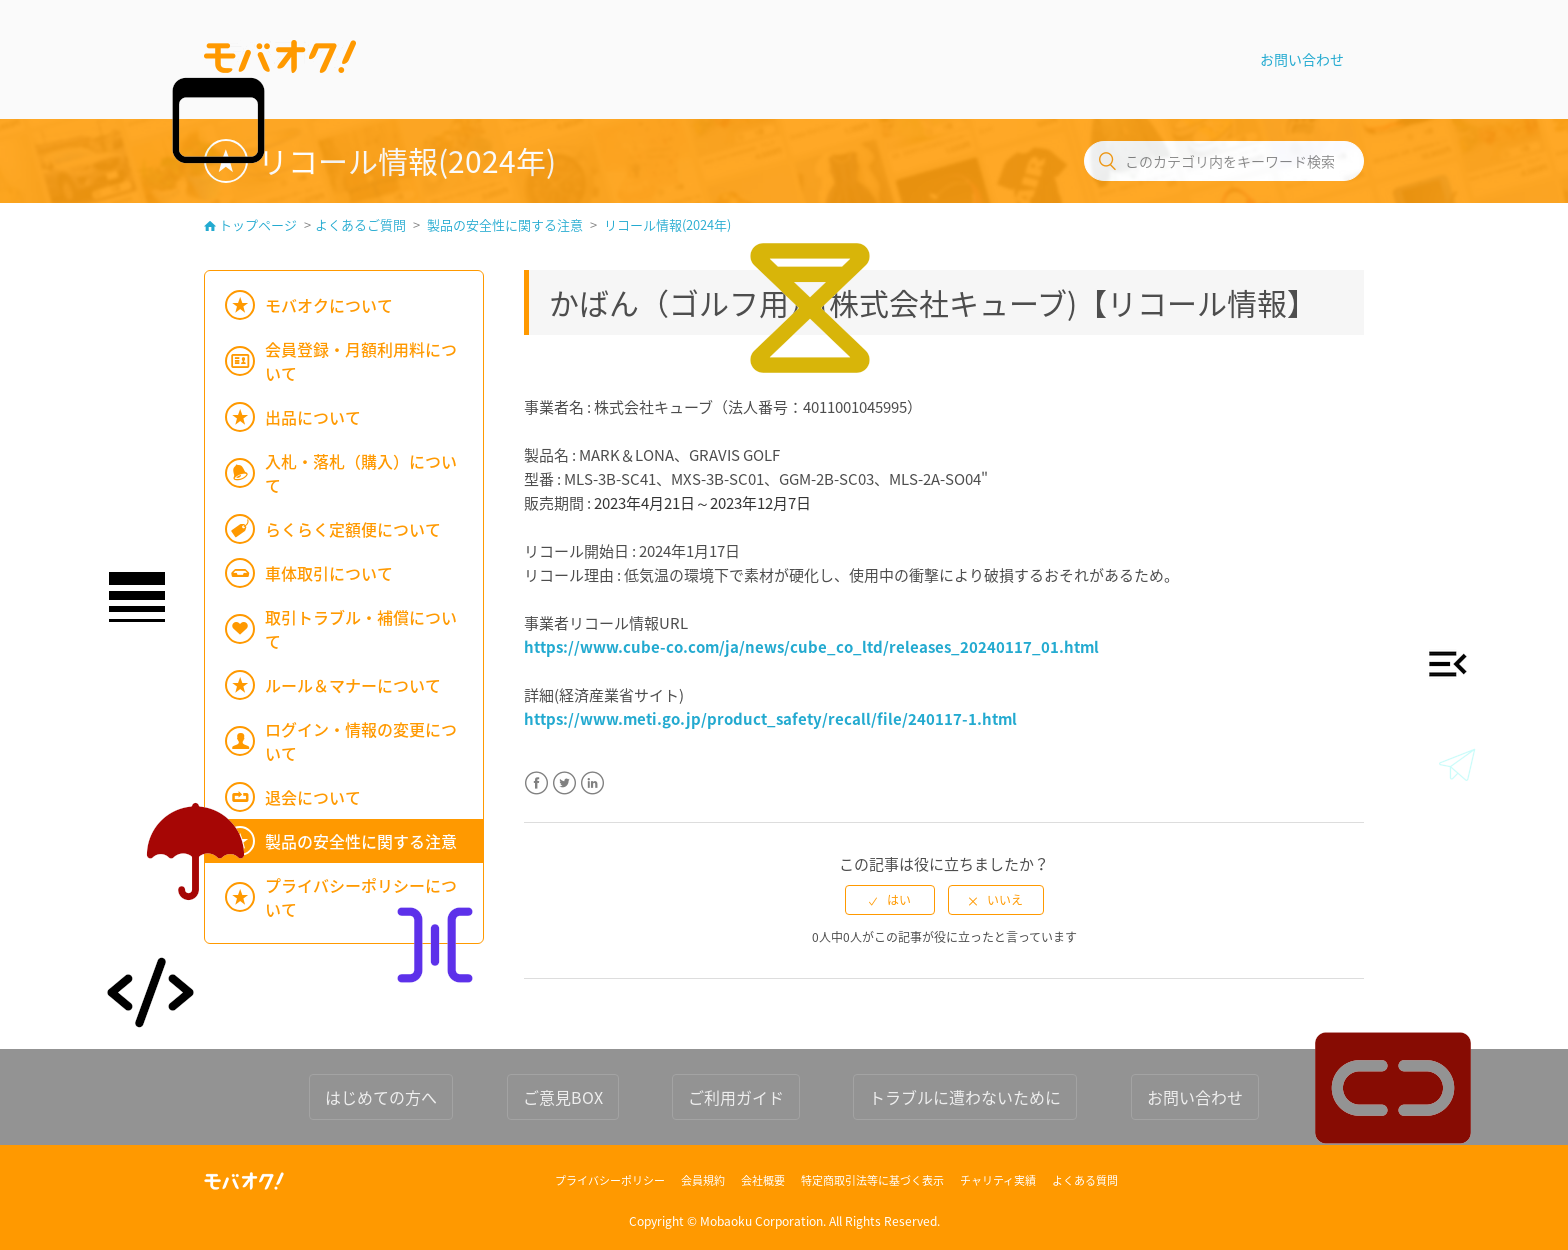  I want to click on view or edit source code, so click(150, 992).